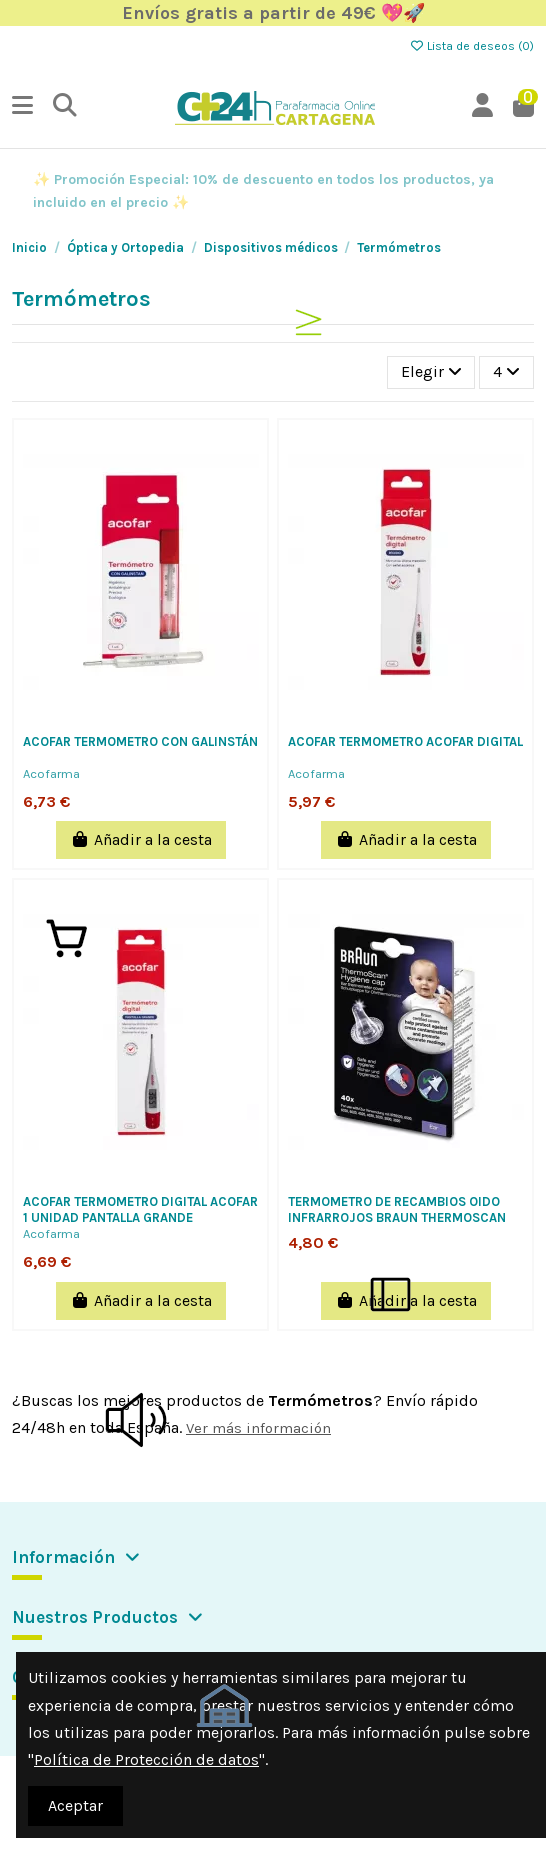 The height and width of the screenshot is (1854, 546). I want to click on indicates a value is greater than or equal to a threshold, so click(308, 323).